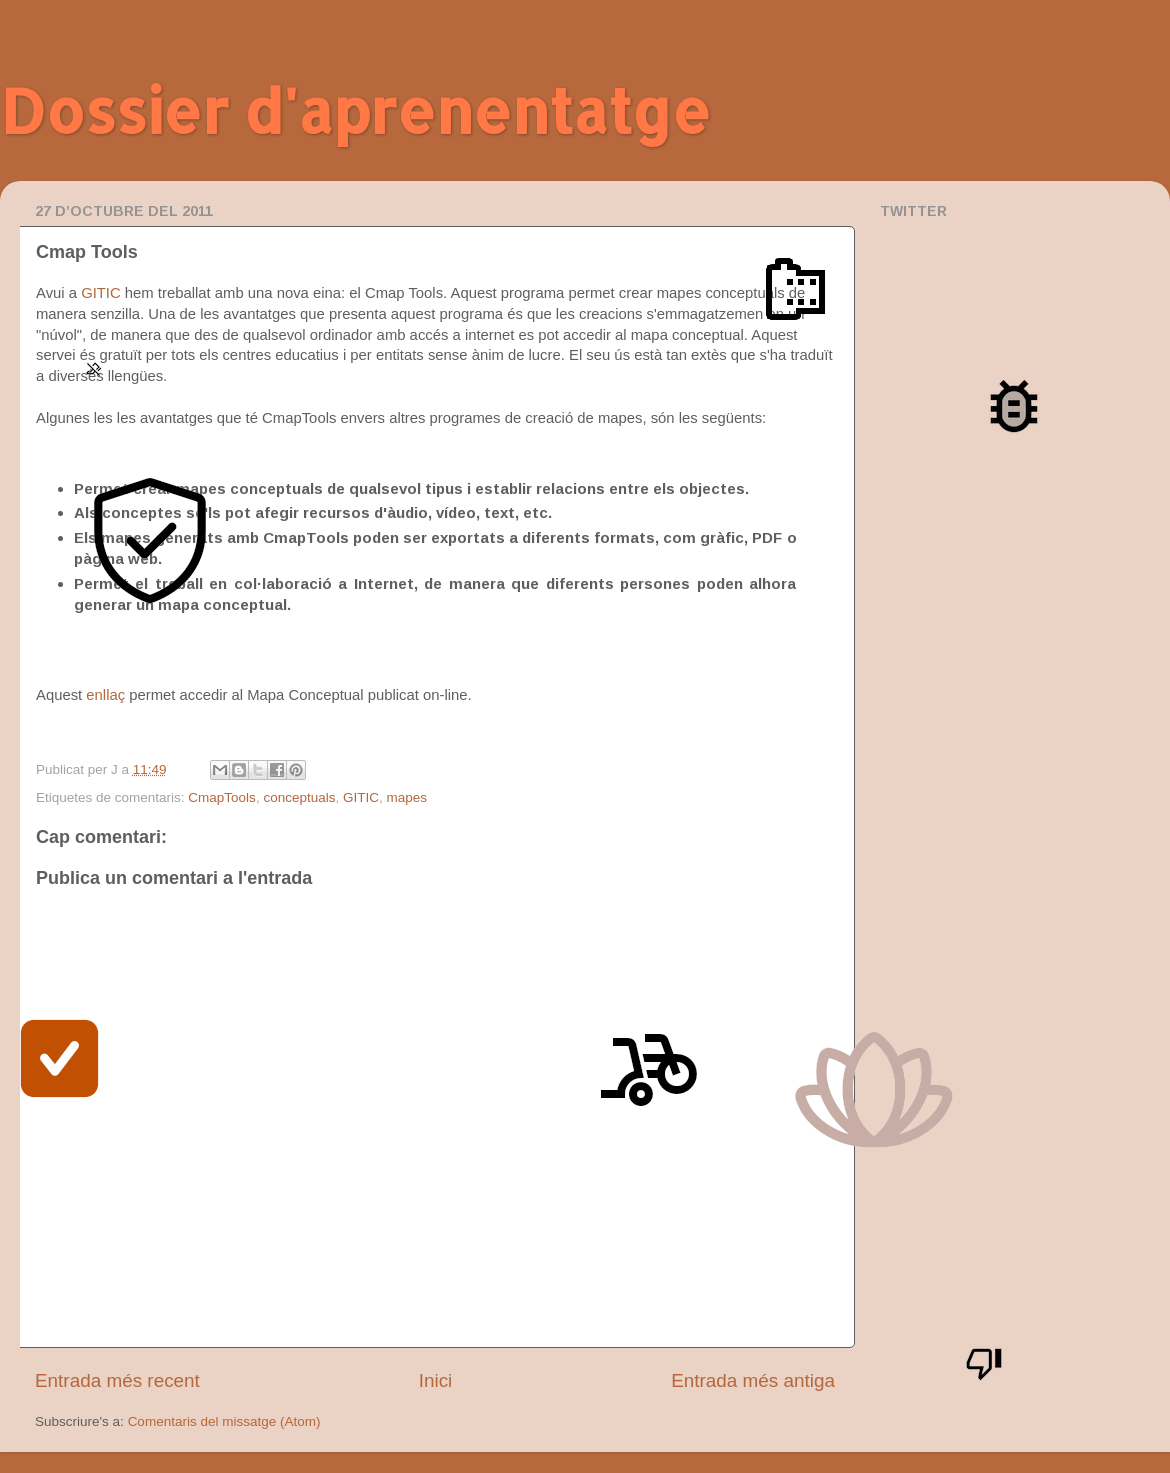 The height and width of the screenshot is (1473, 1170). What do you see at coordinates (150, 542) in the screenshot?
I see `indicates verified security or protection status` at bounding box center [150, 542].